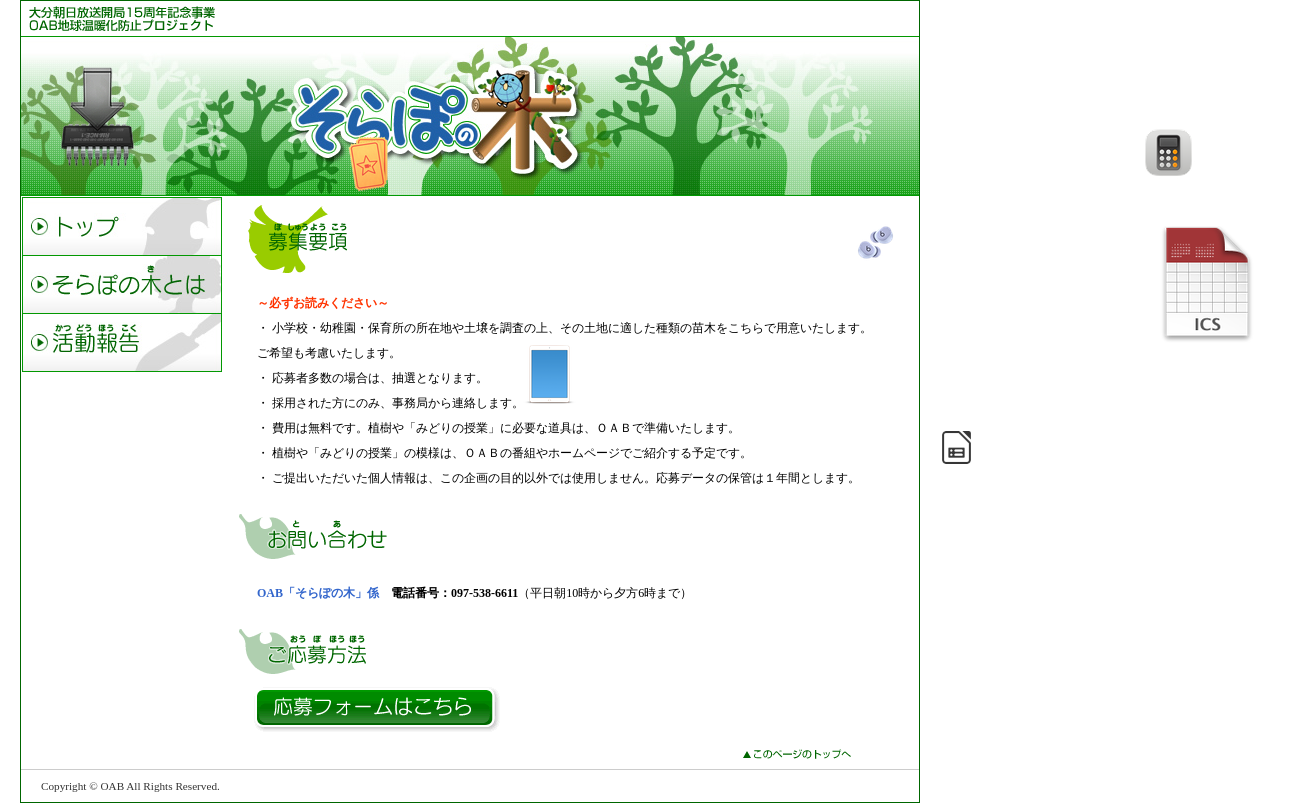 The height and width of the screenshot is (803, 1303). Describe the element at coordinates (1207, 284) in the screenshot. I see `open or import an ICS calendar file` at that location.